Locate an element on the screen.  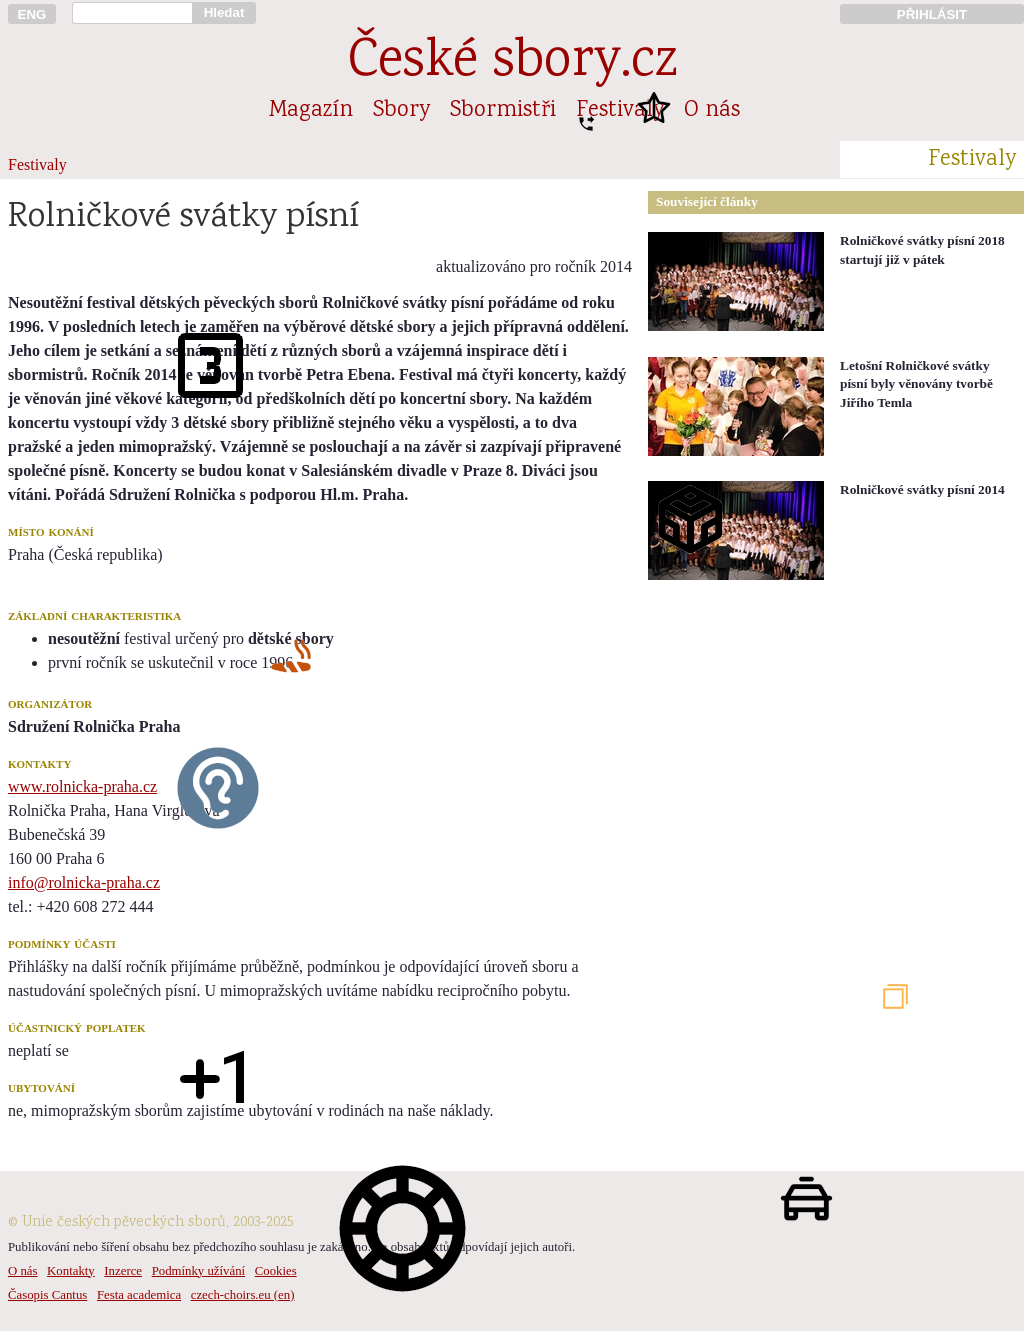
copy to clipboard is located at coordinates (895, 996).